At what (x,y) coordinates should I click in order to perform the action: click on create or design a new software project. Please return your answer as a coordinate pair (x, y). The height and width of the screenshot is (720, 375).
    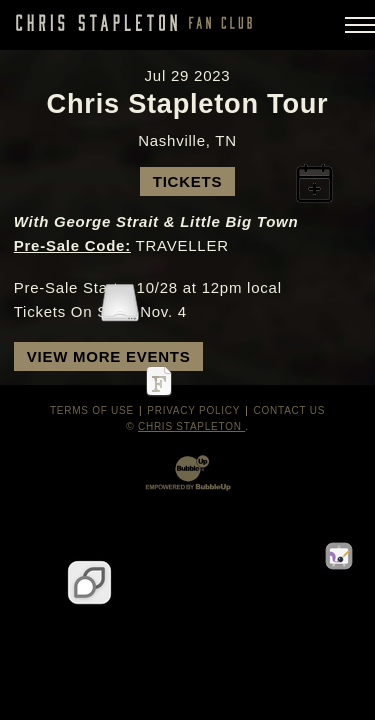
    Looking at the image, I should click on (339, 556).